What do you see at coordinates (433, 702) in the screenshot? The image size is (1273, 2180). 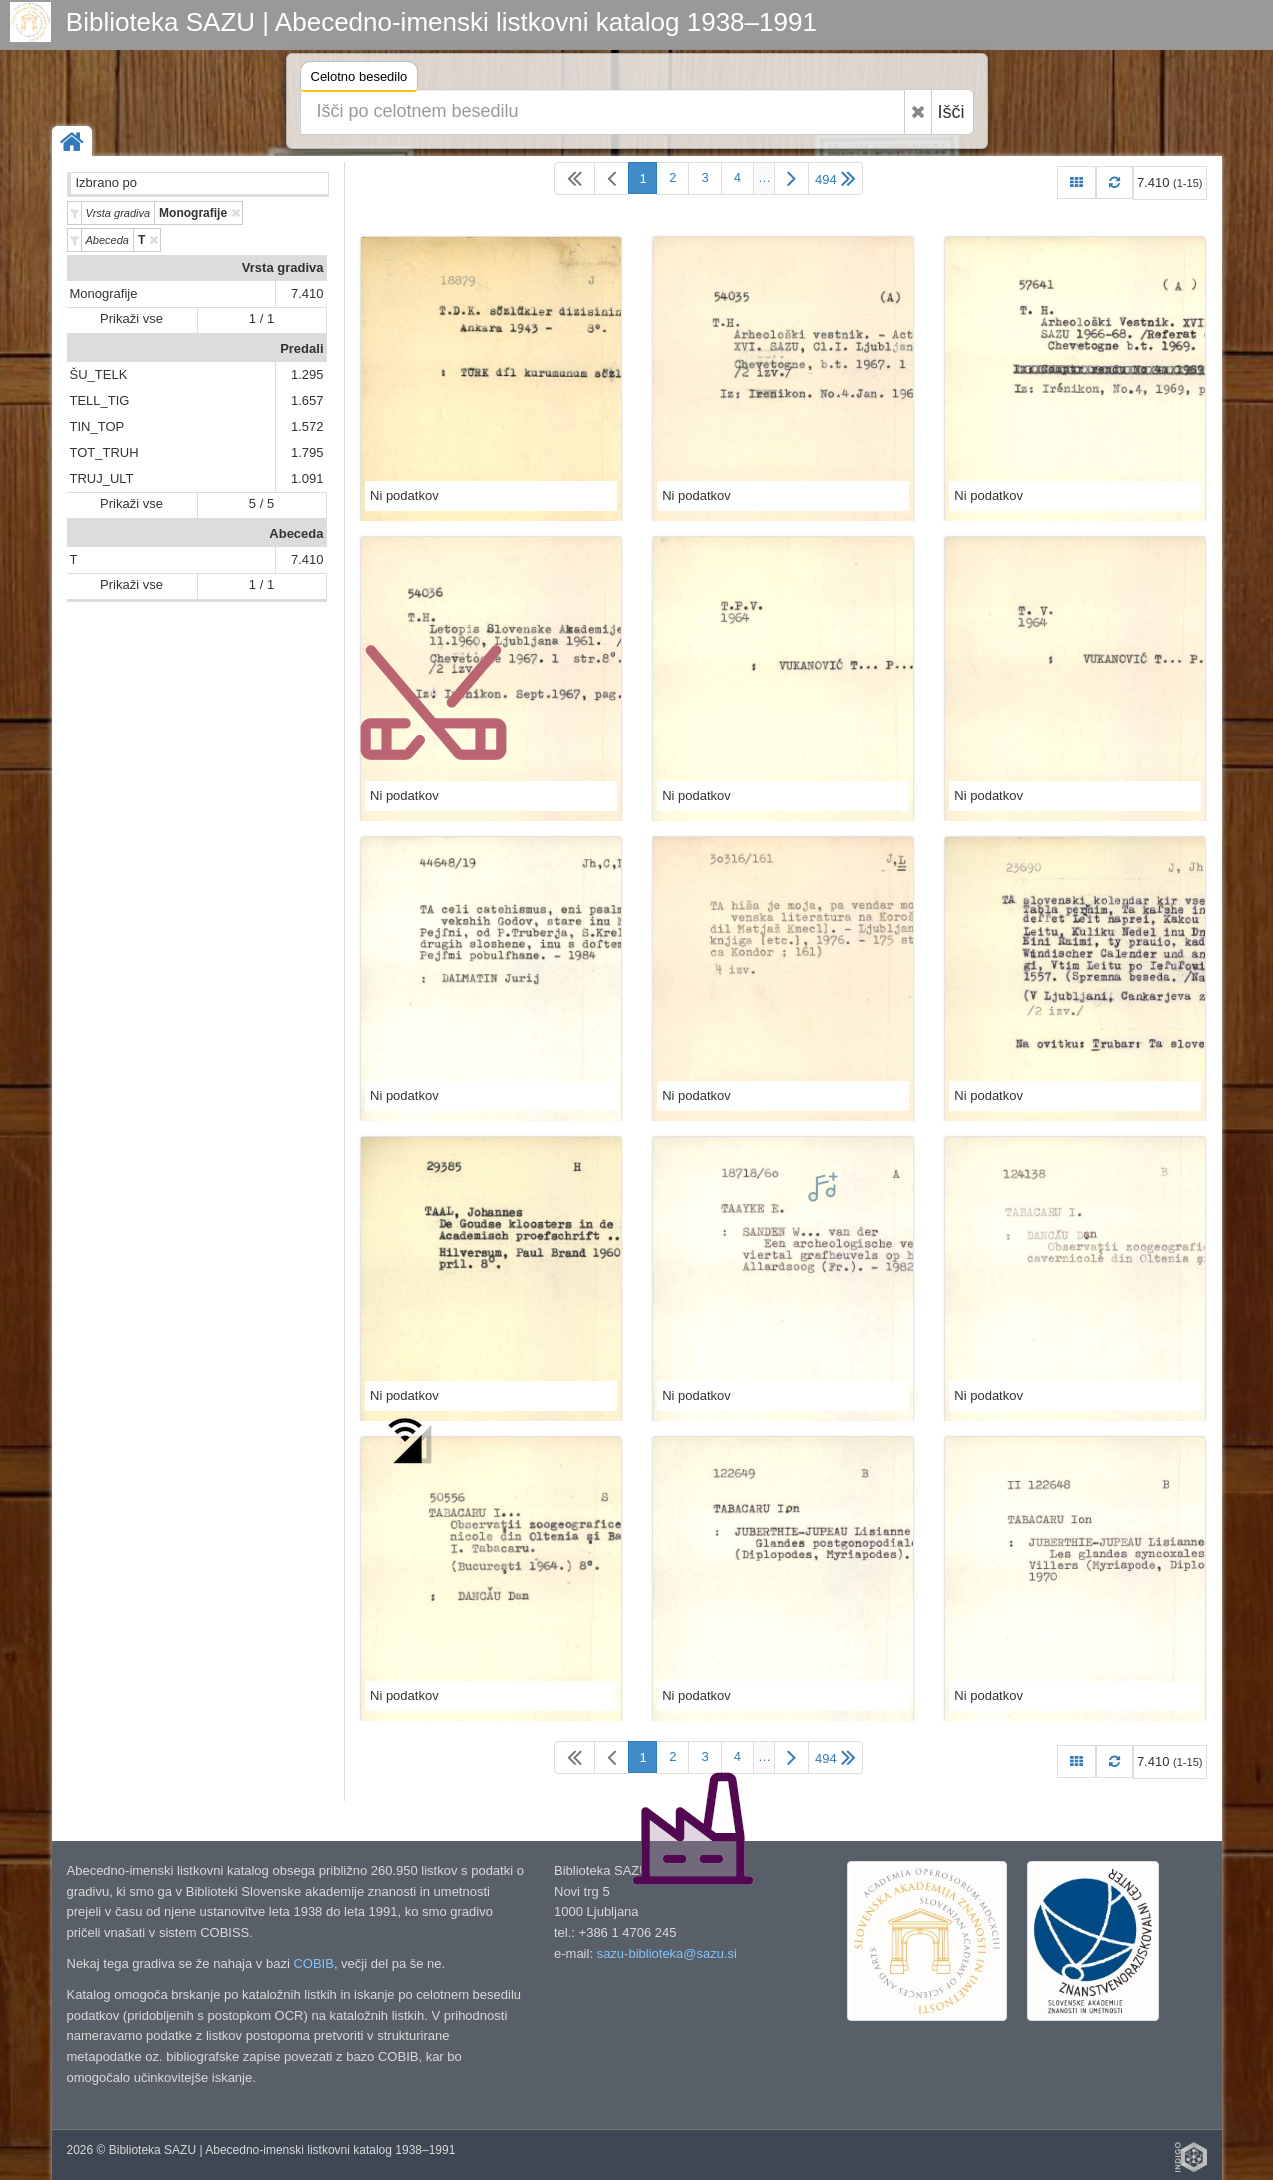 I see `view hockey sports content` at bounding box center [433, 702].